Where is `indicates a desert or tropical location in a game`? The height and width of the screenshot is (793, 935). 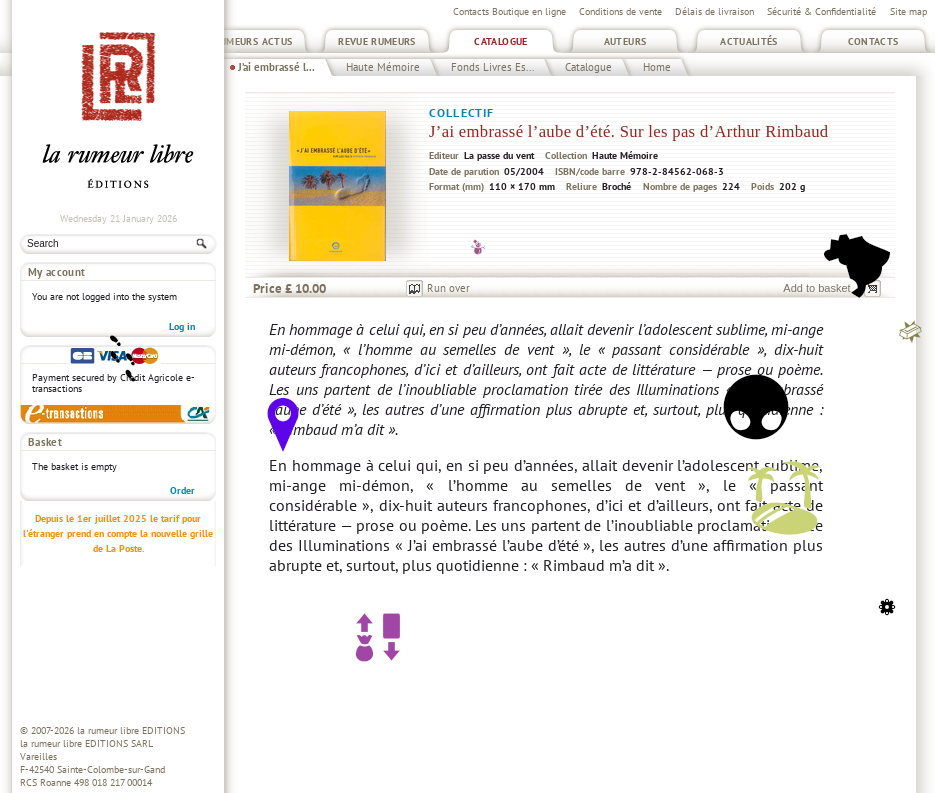 indicates a desert or tropical location in a game is located at coordinates (784, 498).